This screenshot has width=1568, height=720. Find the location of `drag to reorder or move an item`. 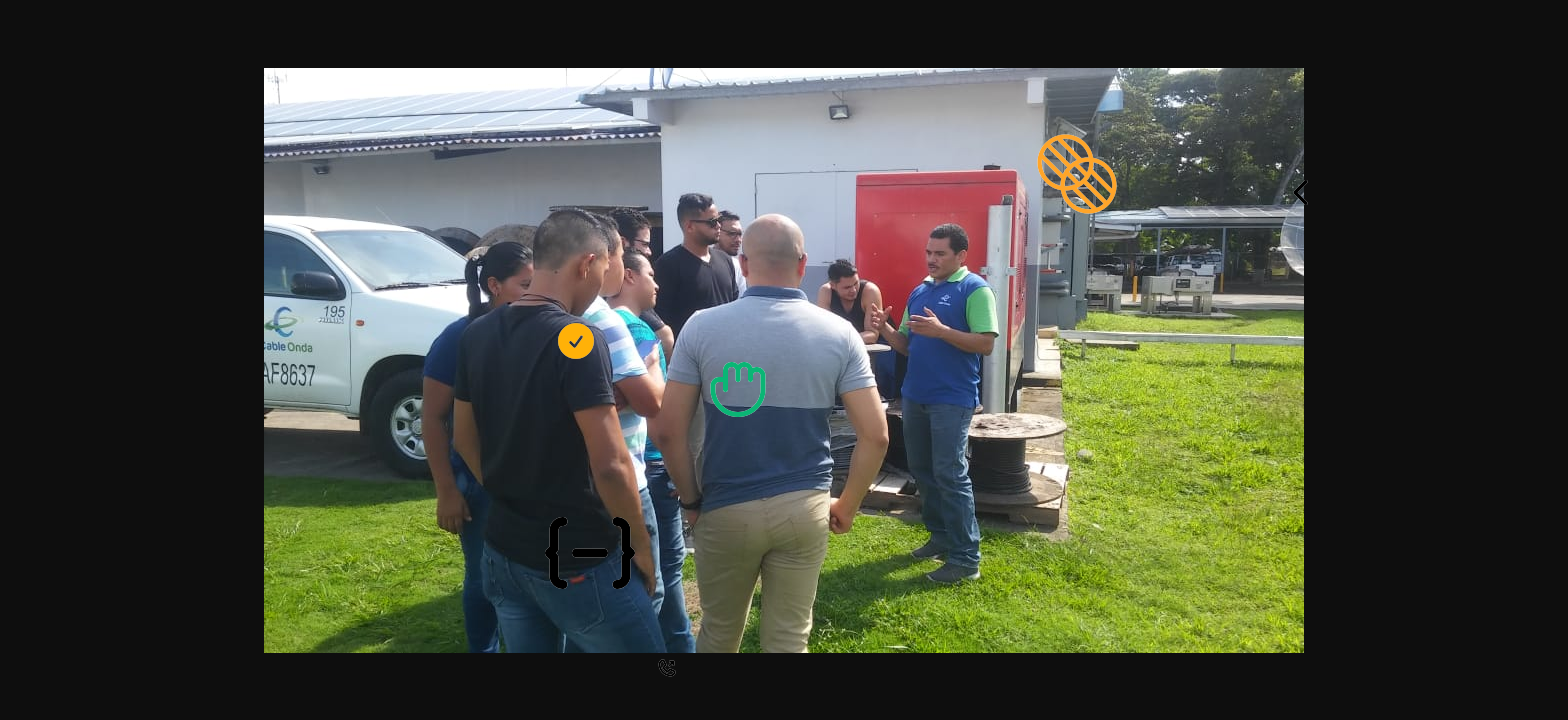

drag to reorder or move an item is located at coordinates (738, 382).